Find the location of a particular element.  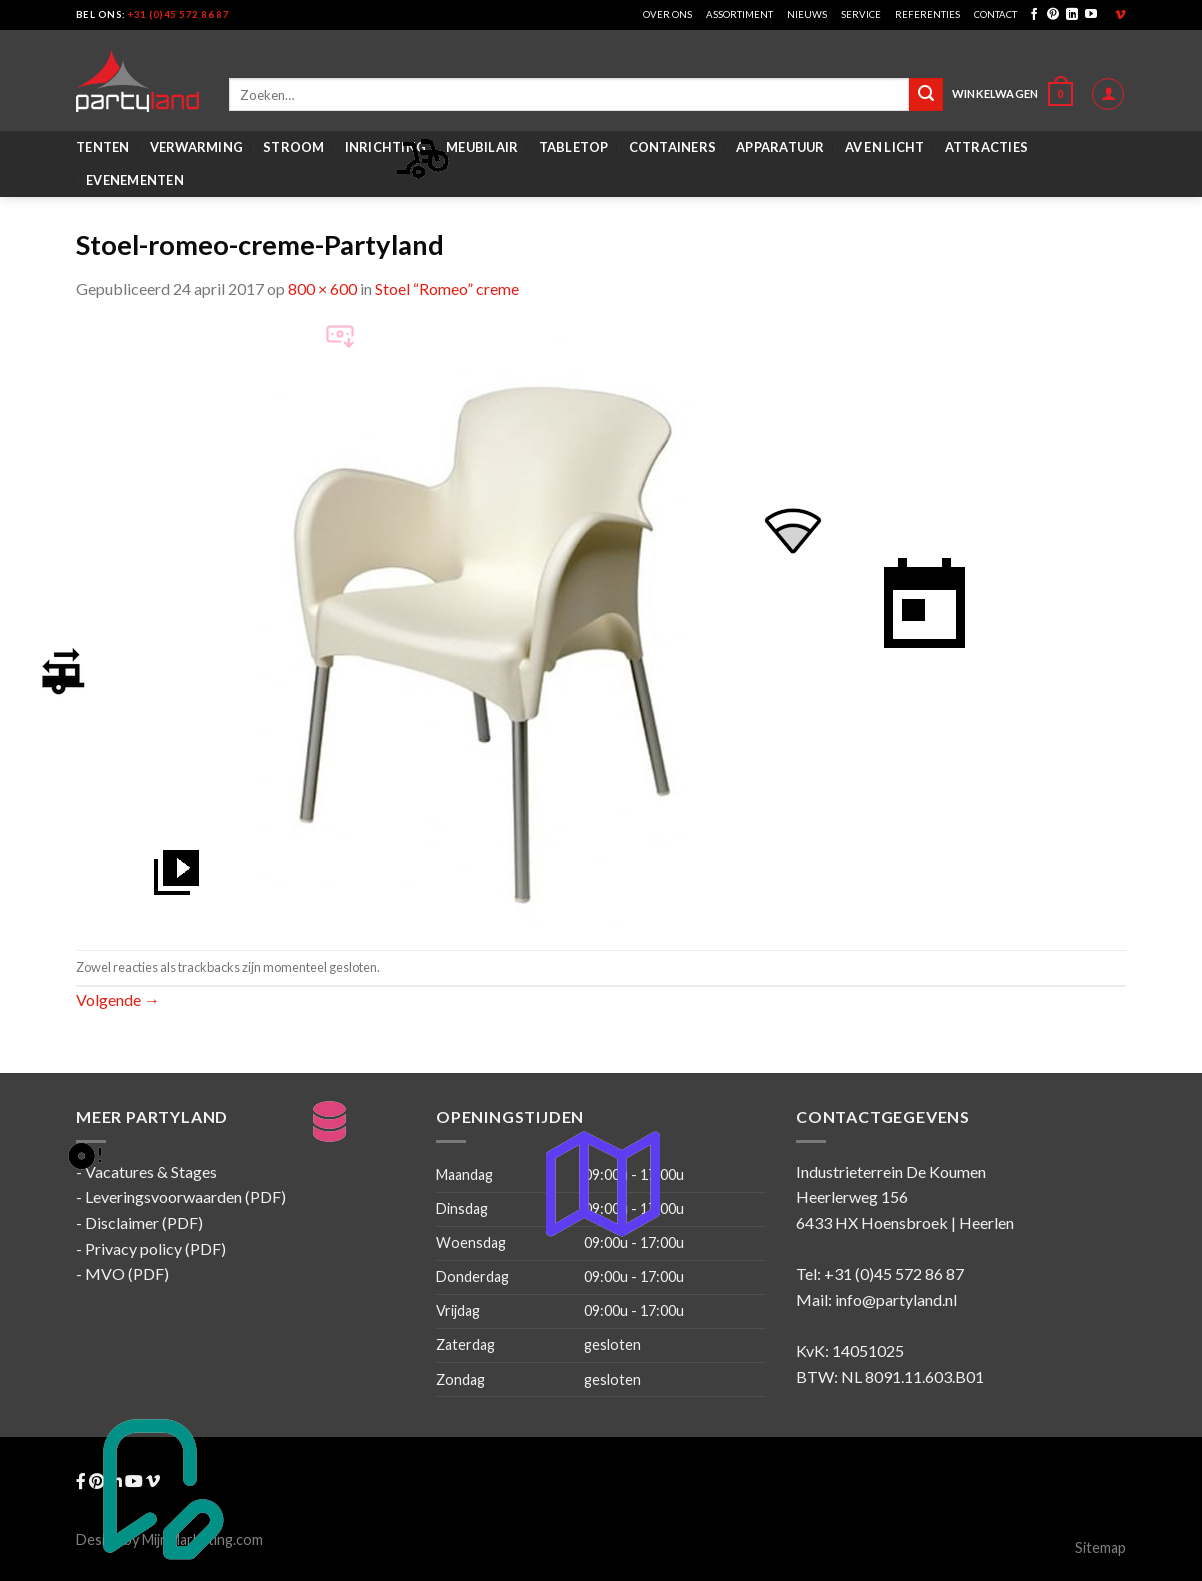

access your video library is located at coordinates (176, 872).